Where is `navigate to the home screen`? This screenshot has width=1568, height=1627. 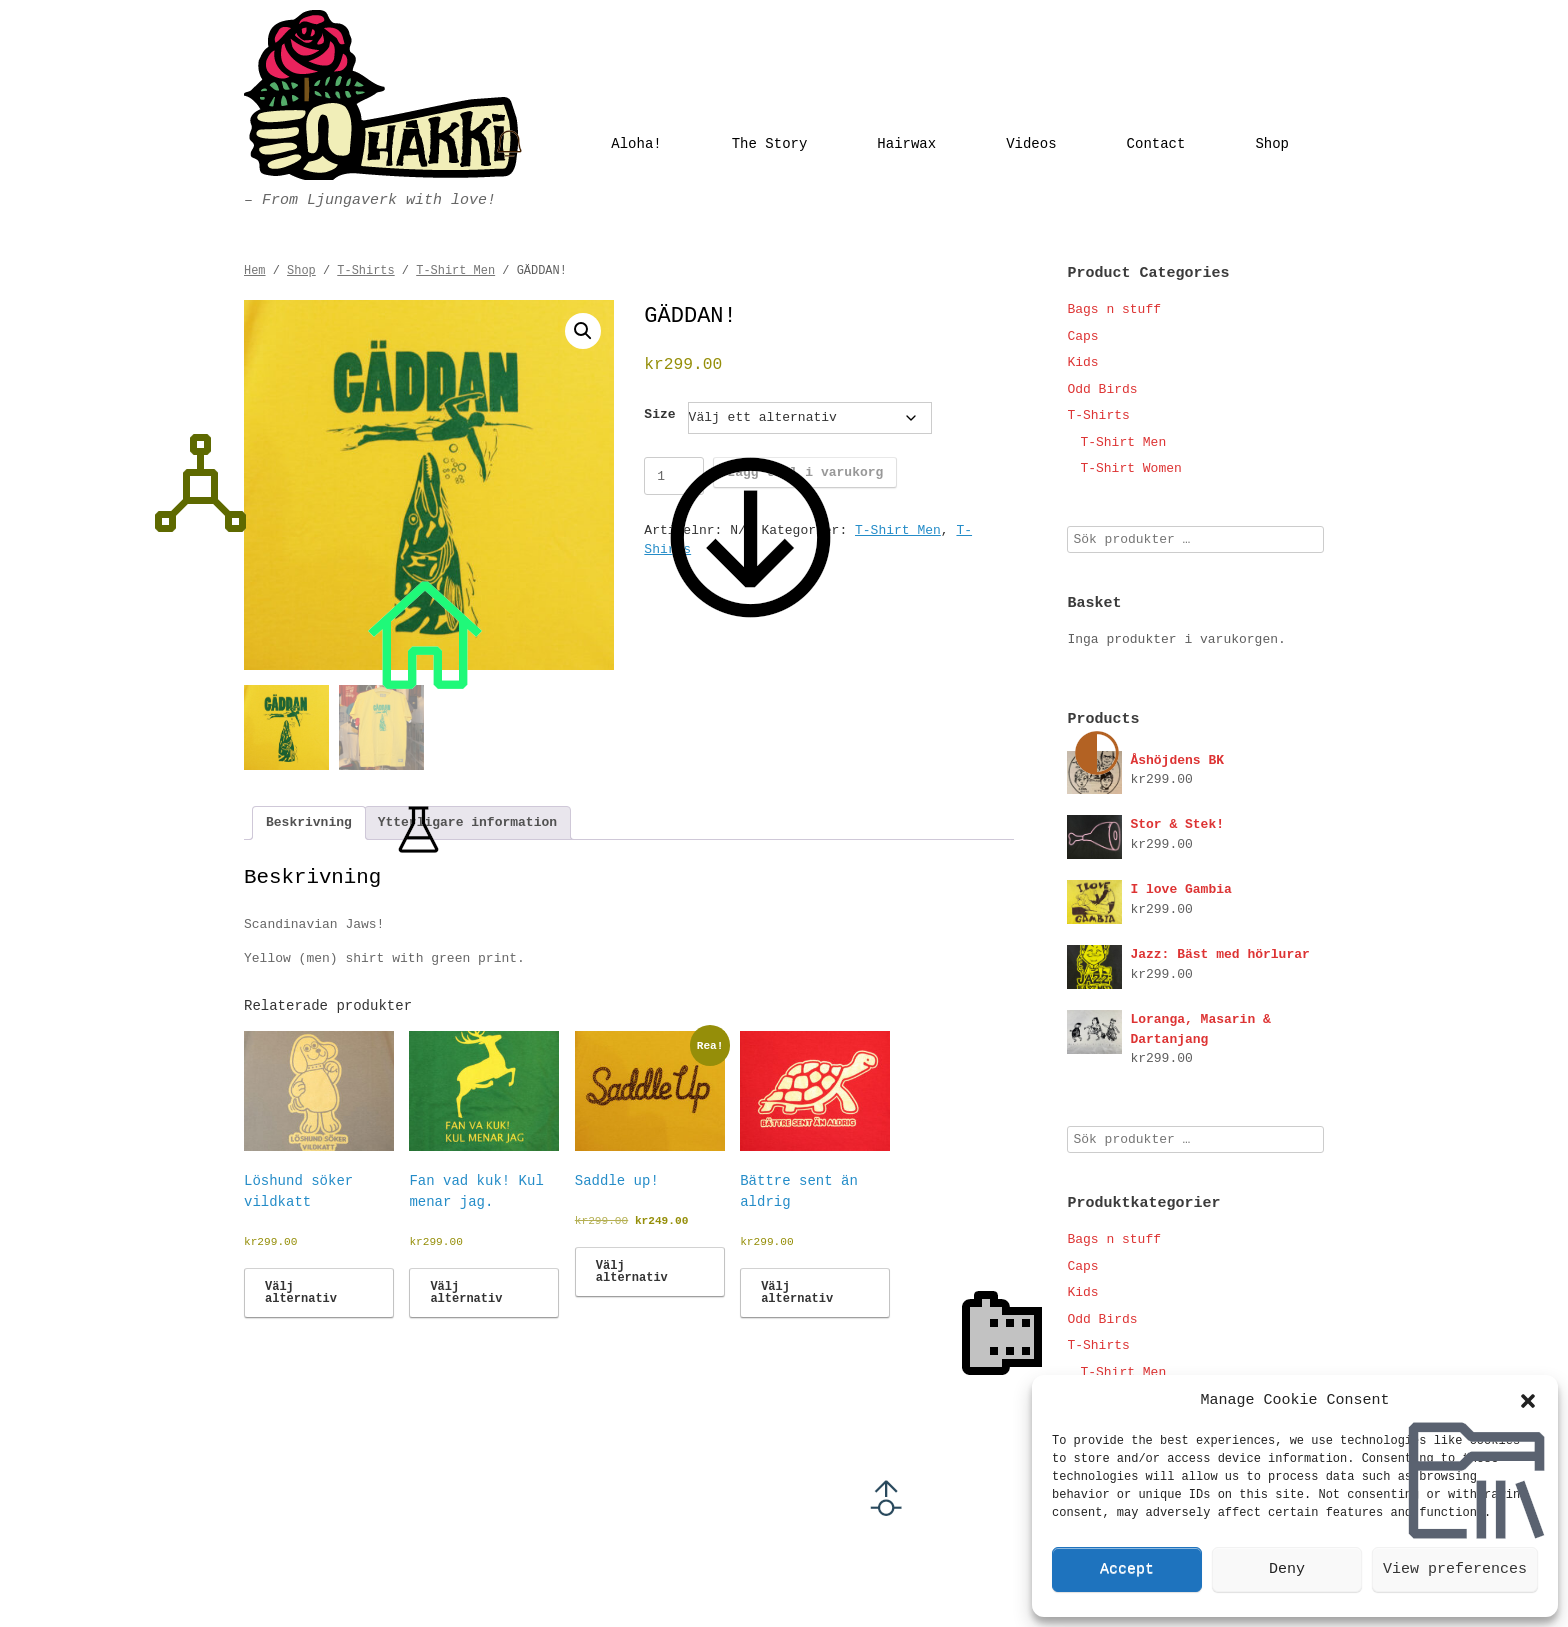 navigate to the home screen is located at coordinates (425, 638).